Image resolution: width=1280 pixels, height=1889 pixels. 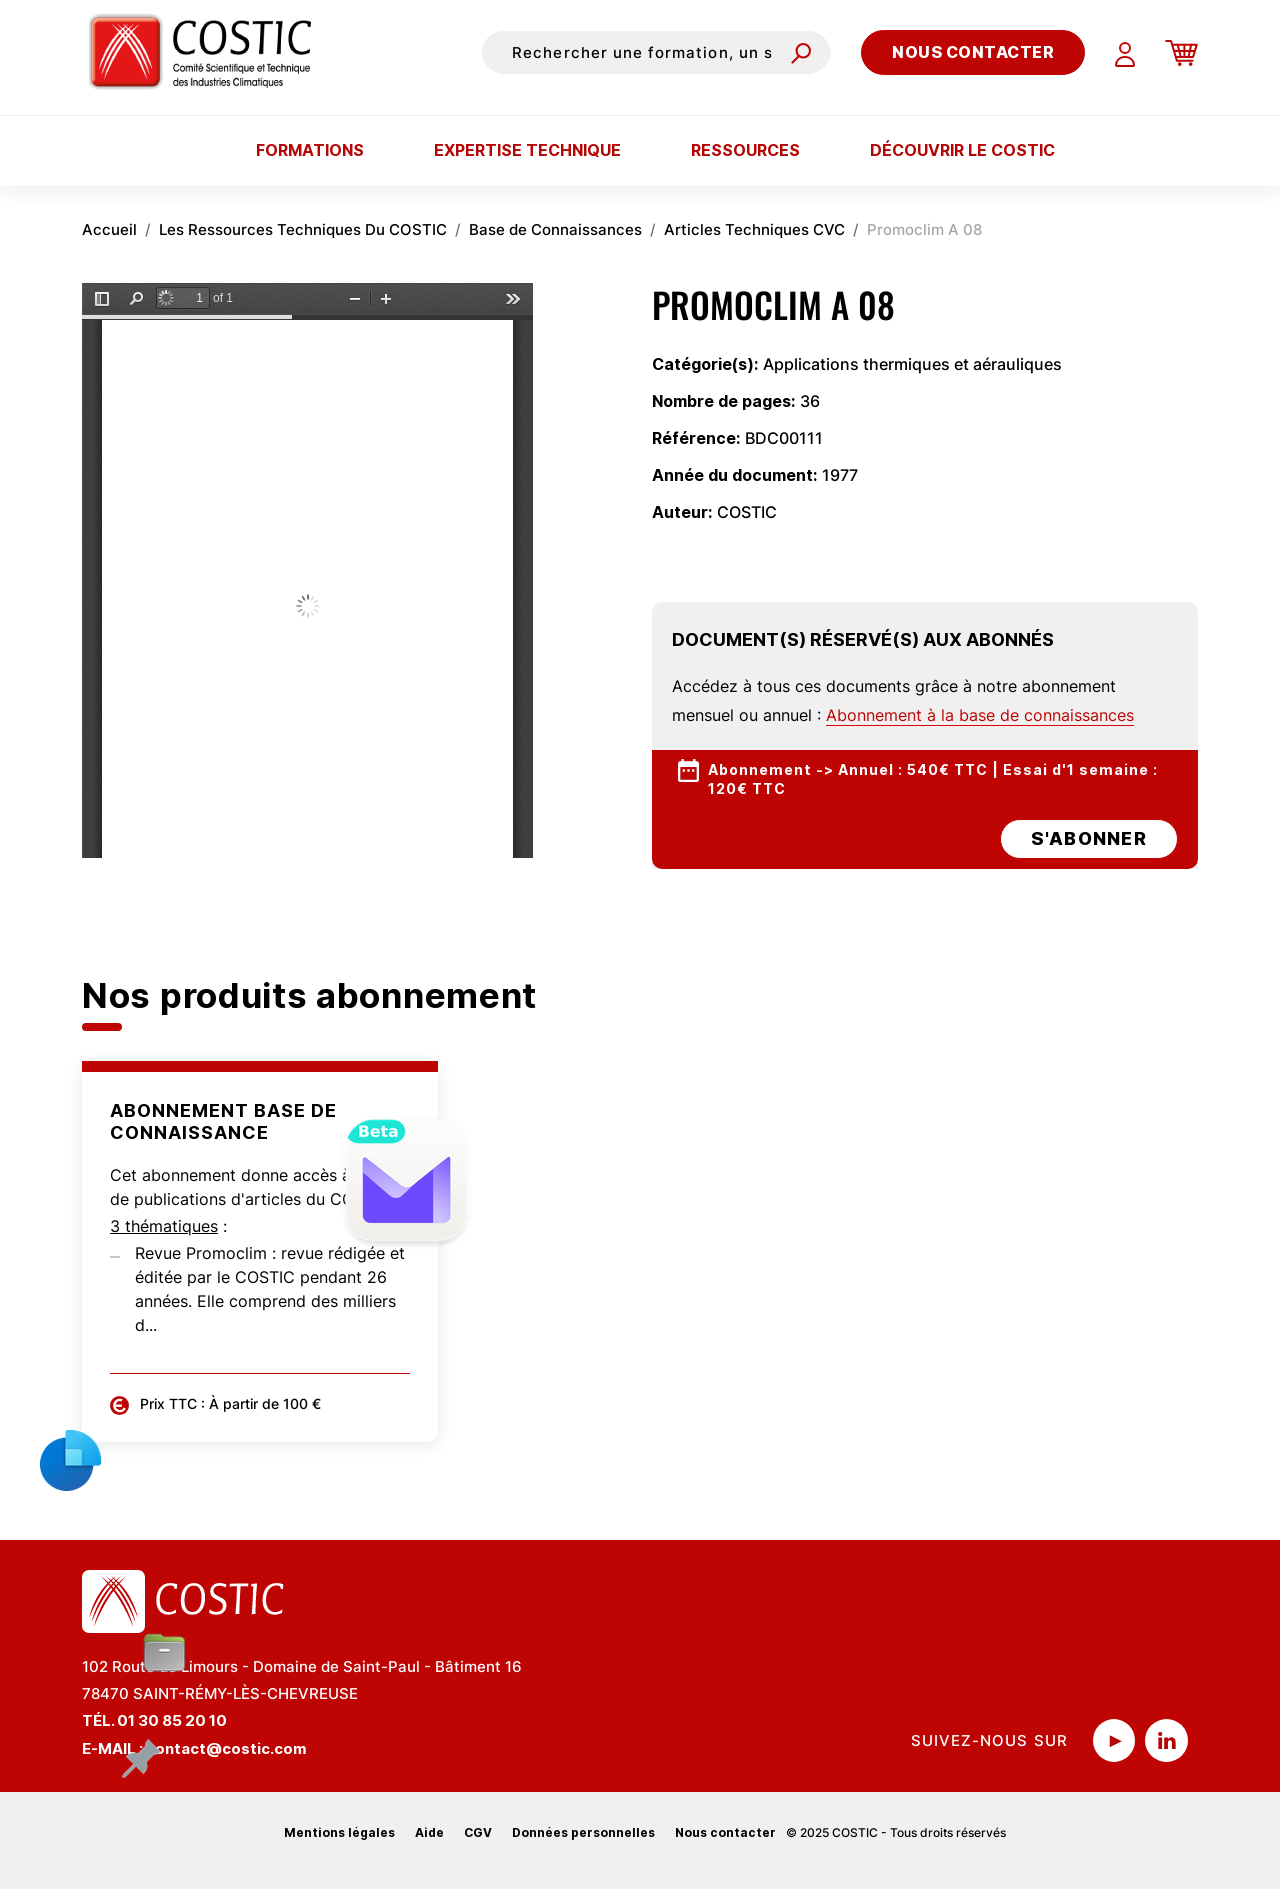 I want to click on open the sales app, so click(x=70, y=1460).